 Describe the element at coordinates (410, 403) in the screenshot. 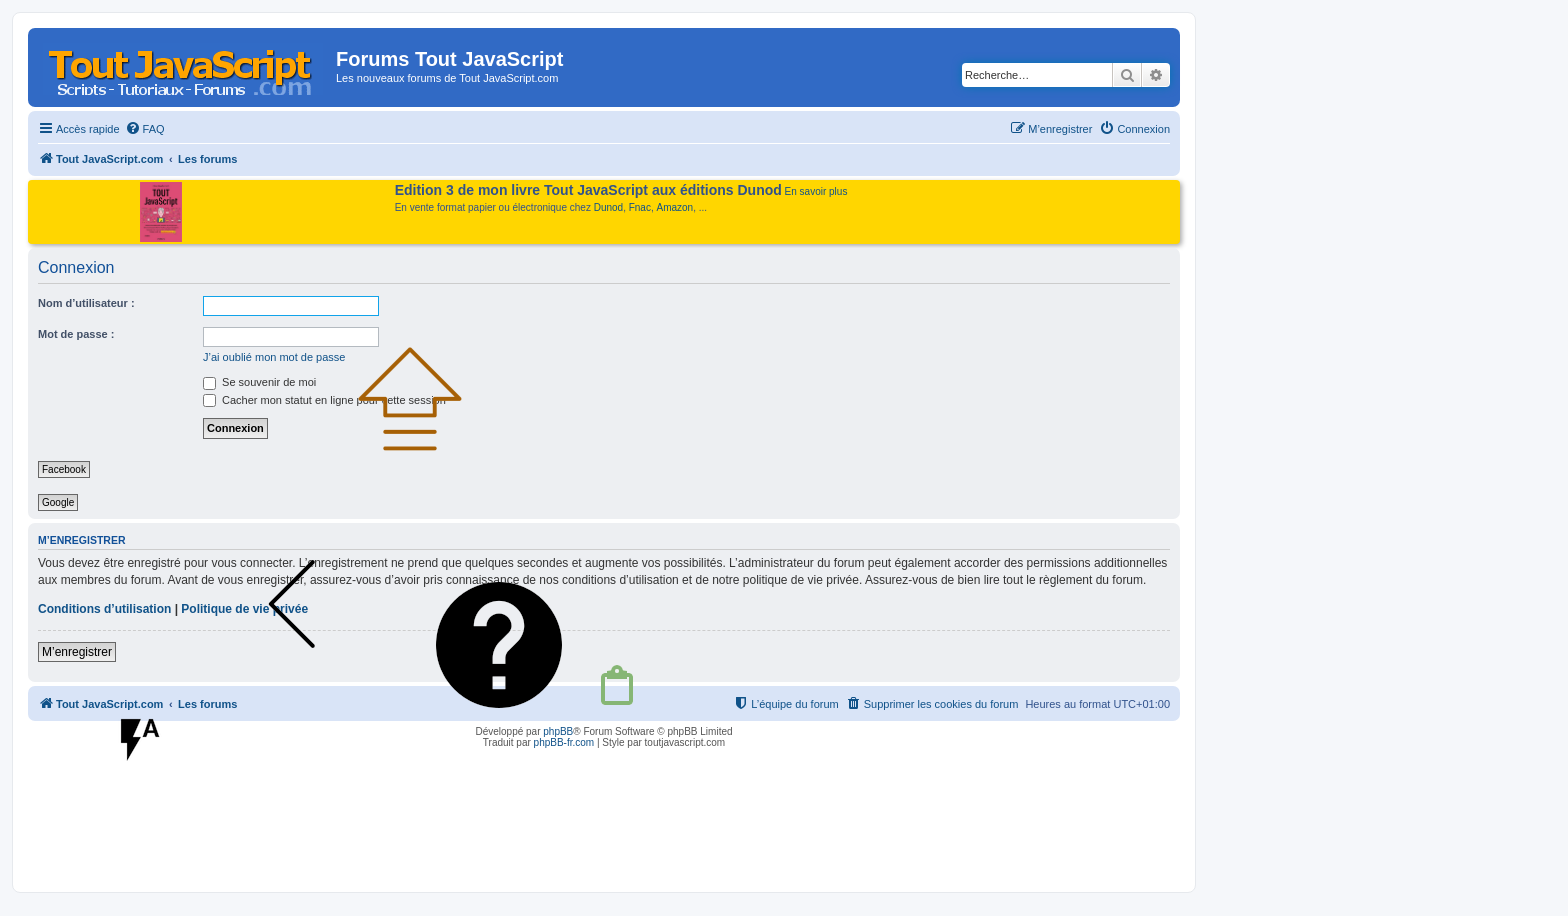

I see `upload multiple files or items` at that location.